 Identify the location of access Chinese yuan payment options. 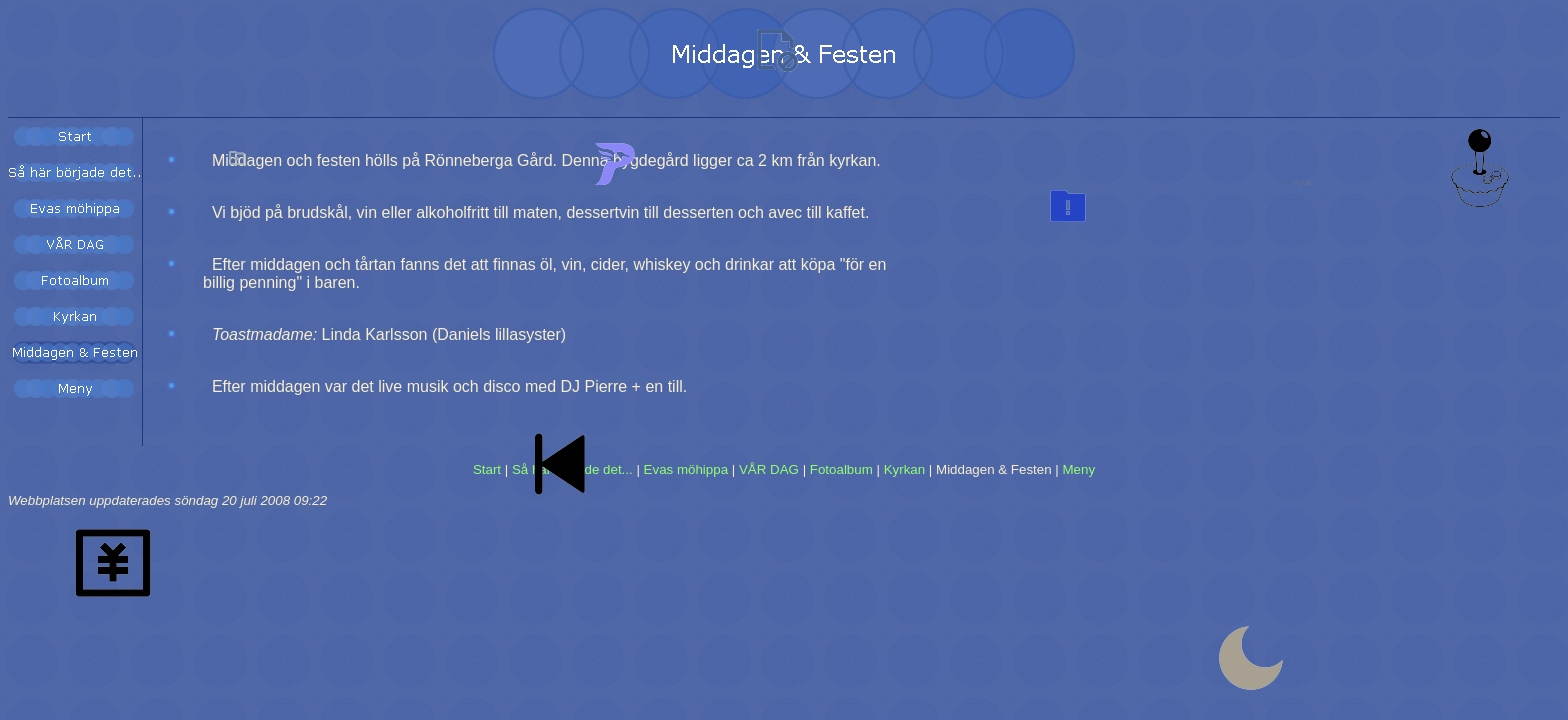
(113, 563).